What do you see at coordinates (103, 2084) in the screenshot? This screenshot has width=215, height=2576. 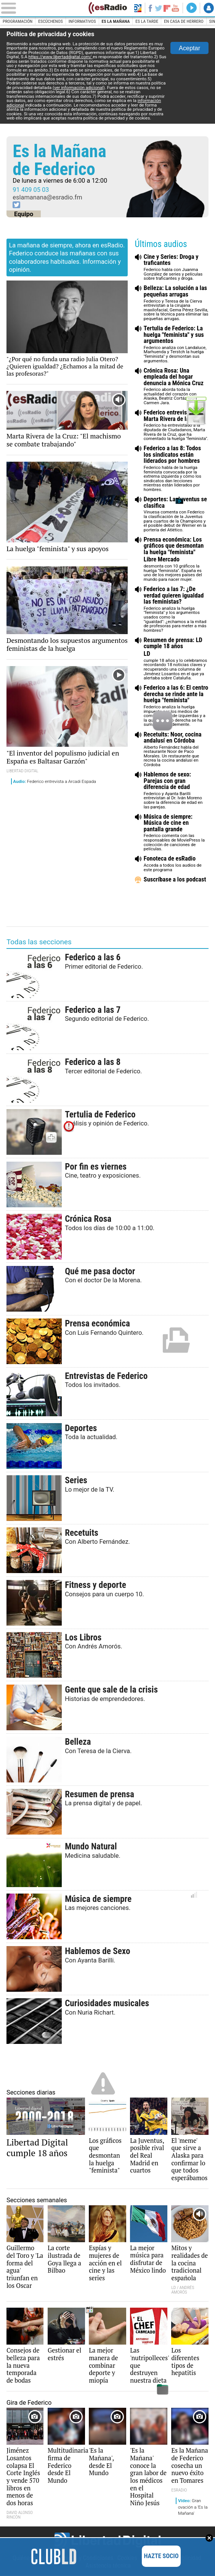 I see `indicates a warning or caution in a dialog` at bounding box center [103, 2084].